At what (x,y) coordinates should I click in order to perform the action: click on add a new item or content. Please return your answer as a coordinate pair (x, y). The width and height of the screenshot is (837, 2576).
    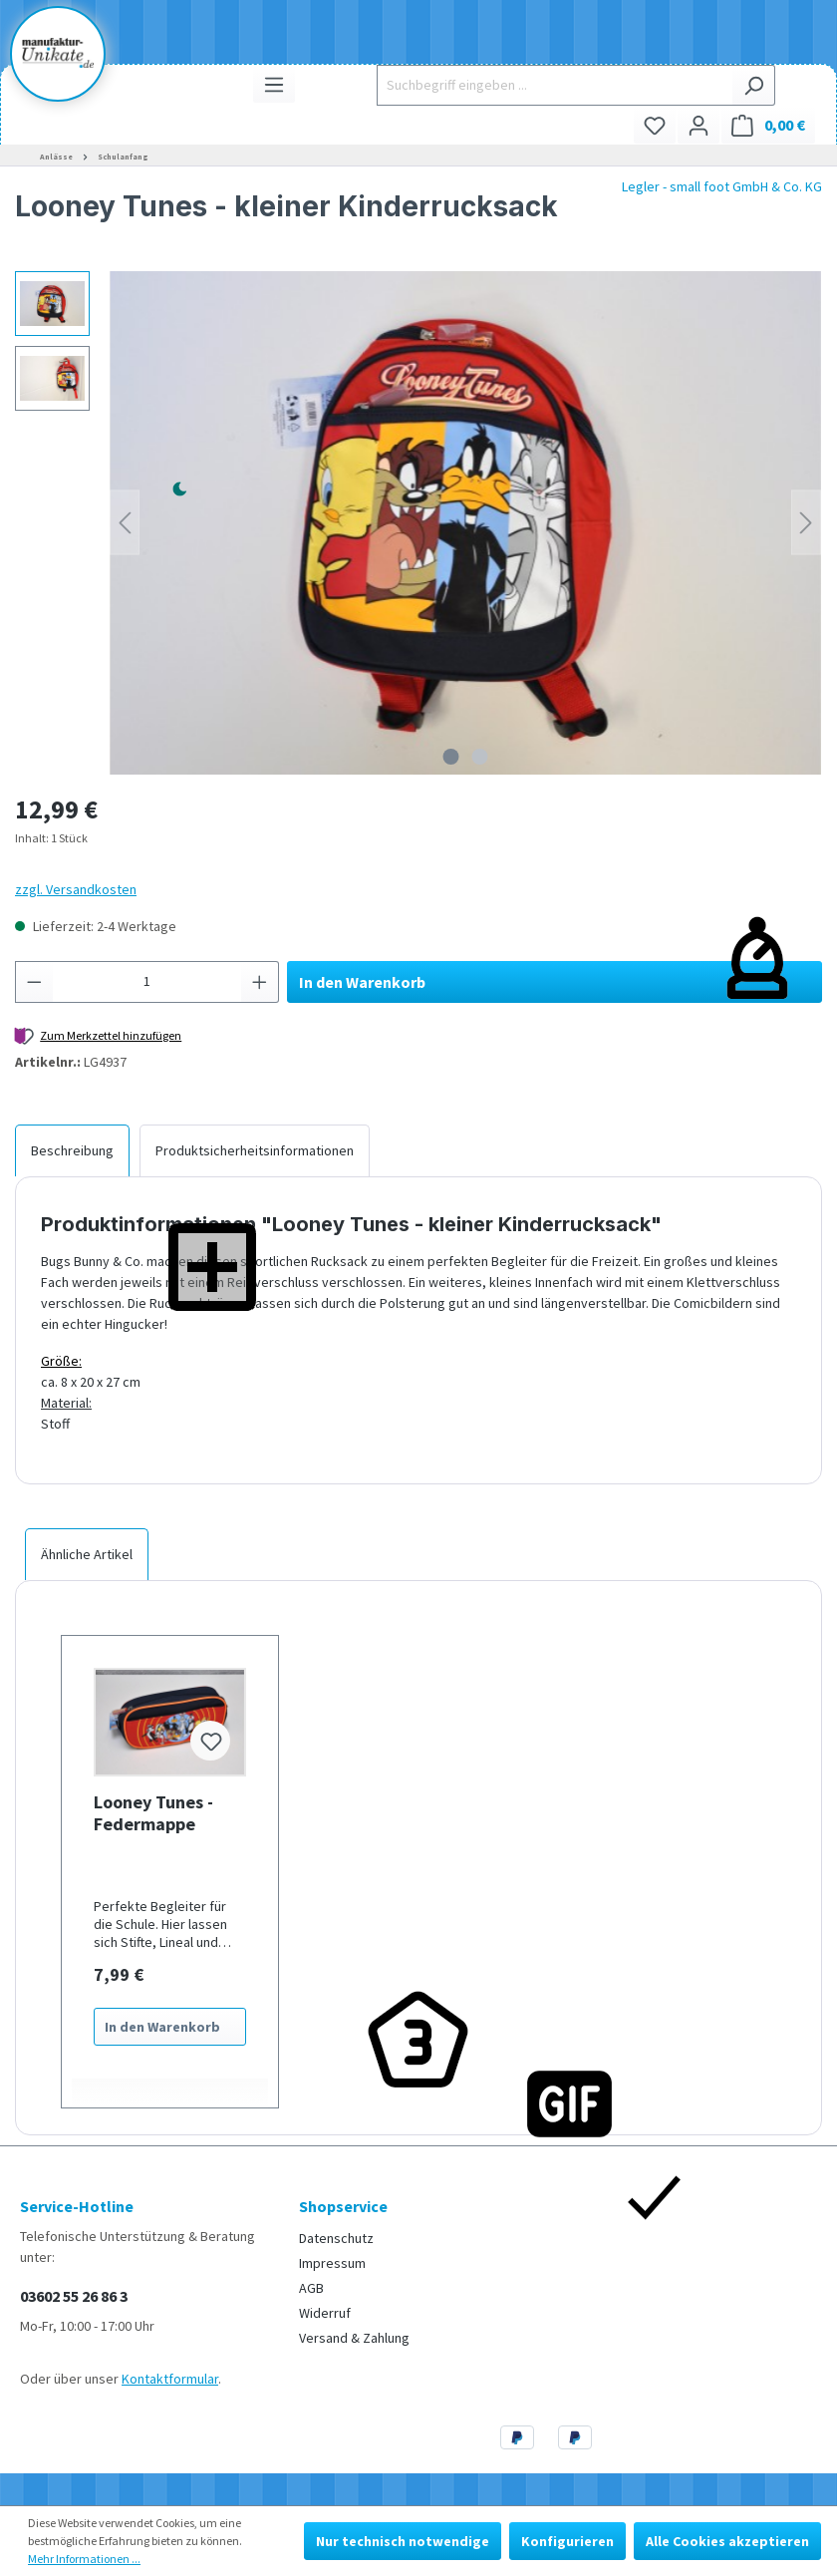
    Looking at the image, I should click on (212, 1267).